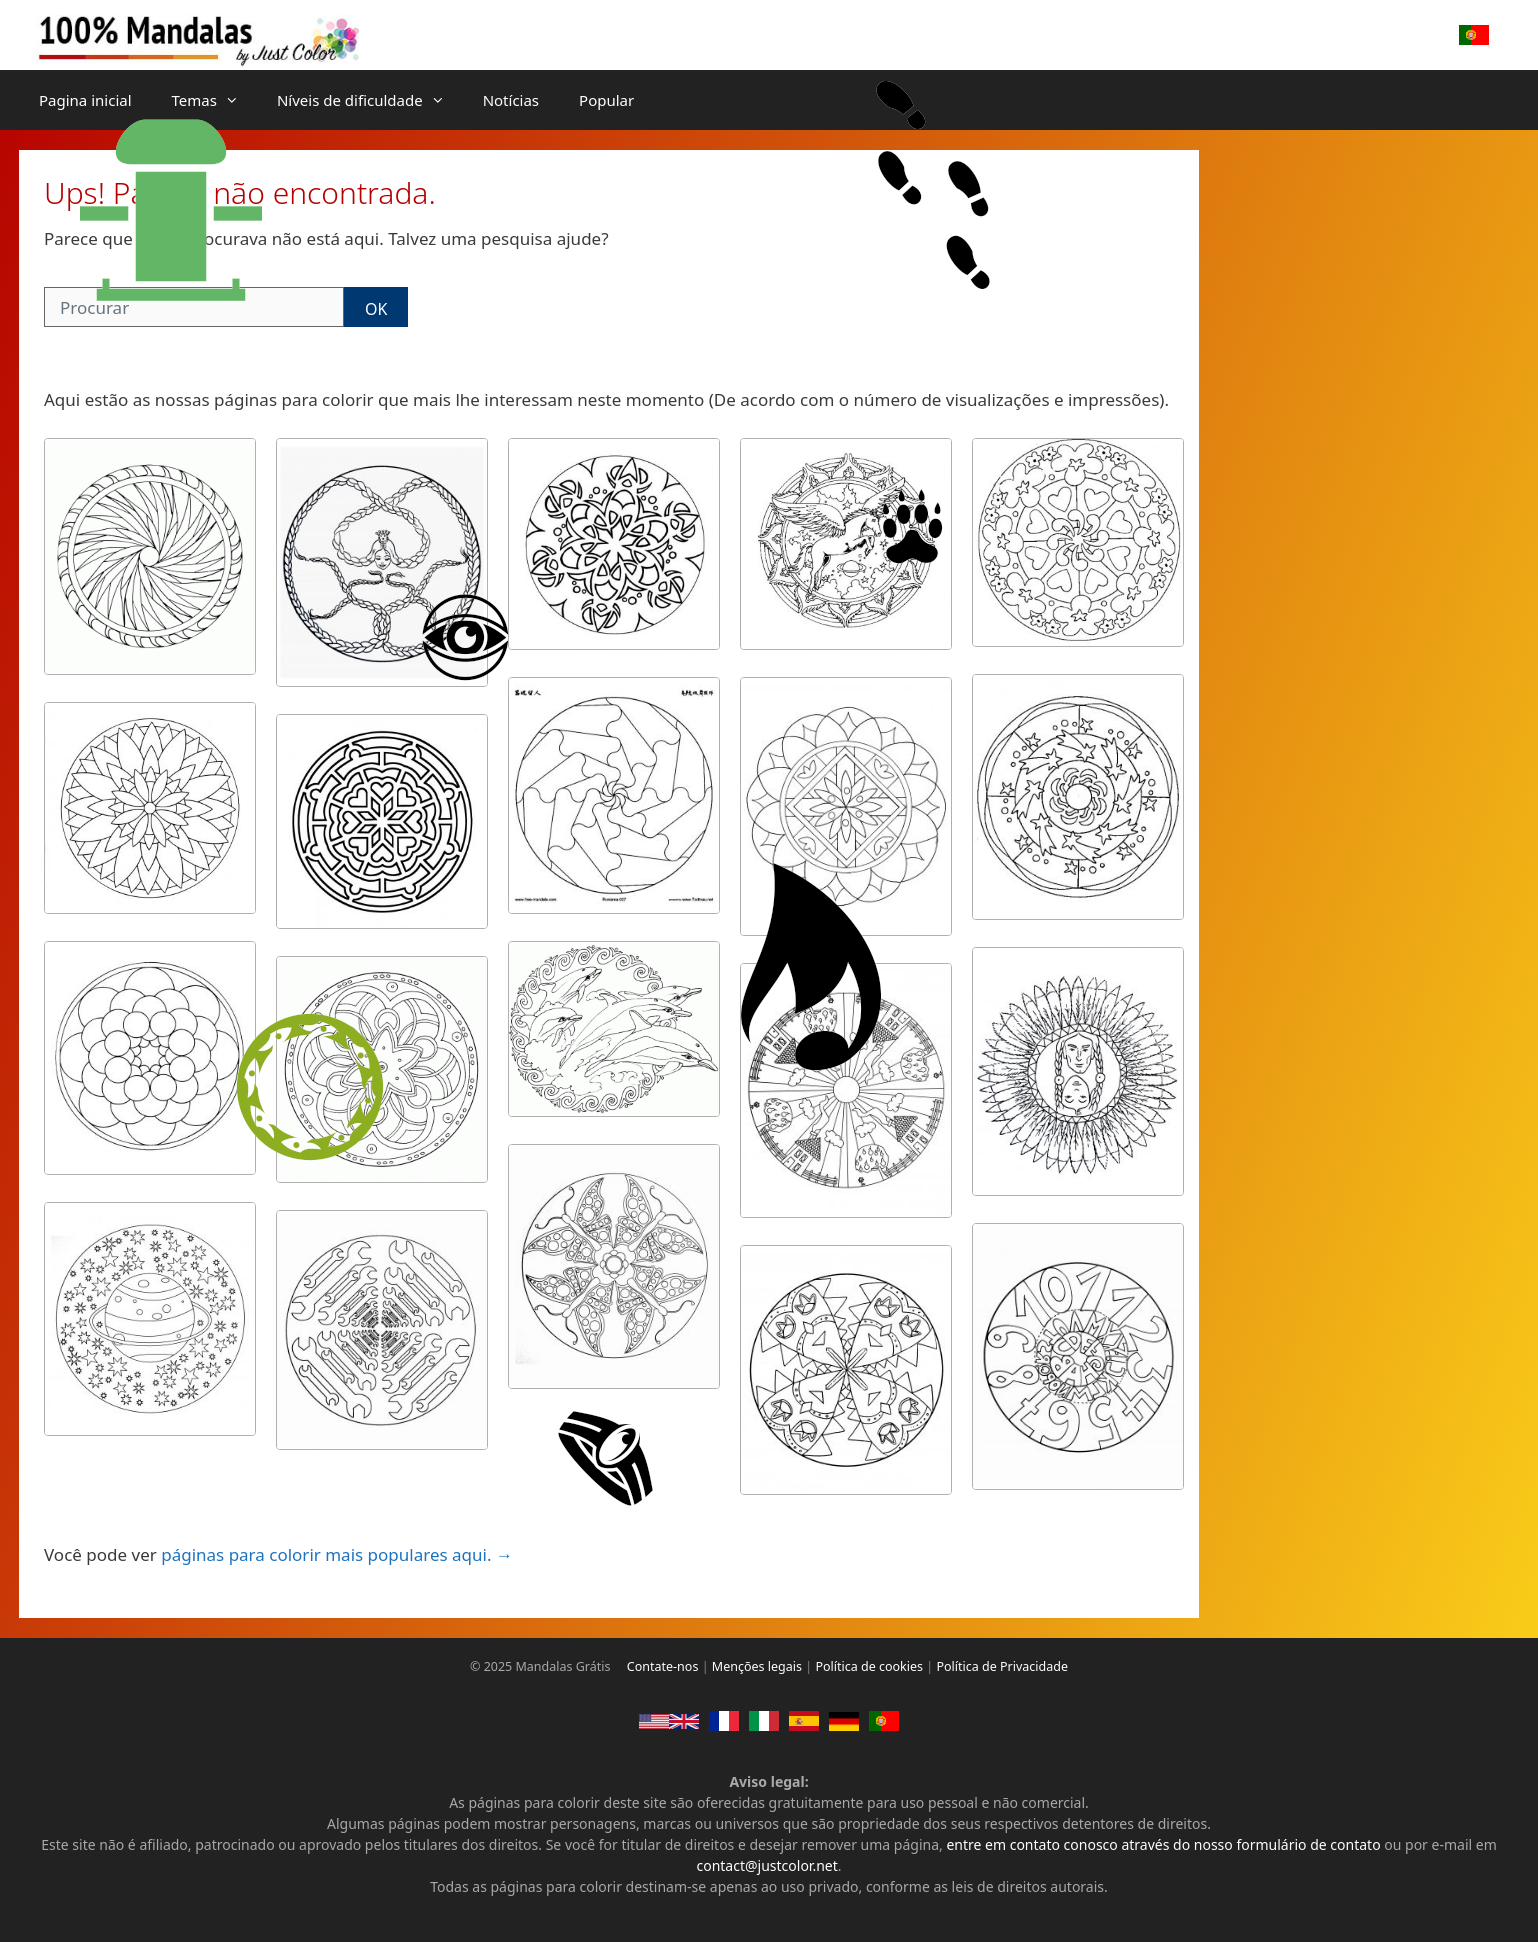  Describe the element at coordinates (606, 1458) in the screenshot. I see `equip a power ring item` at that location.